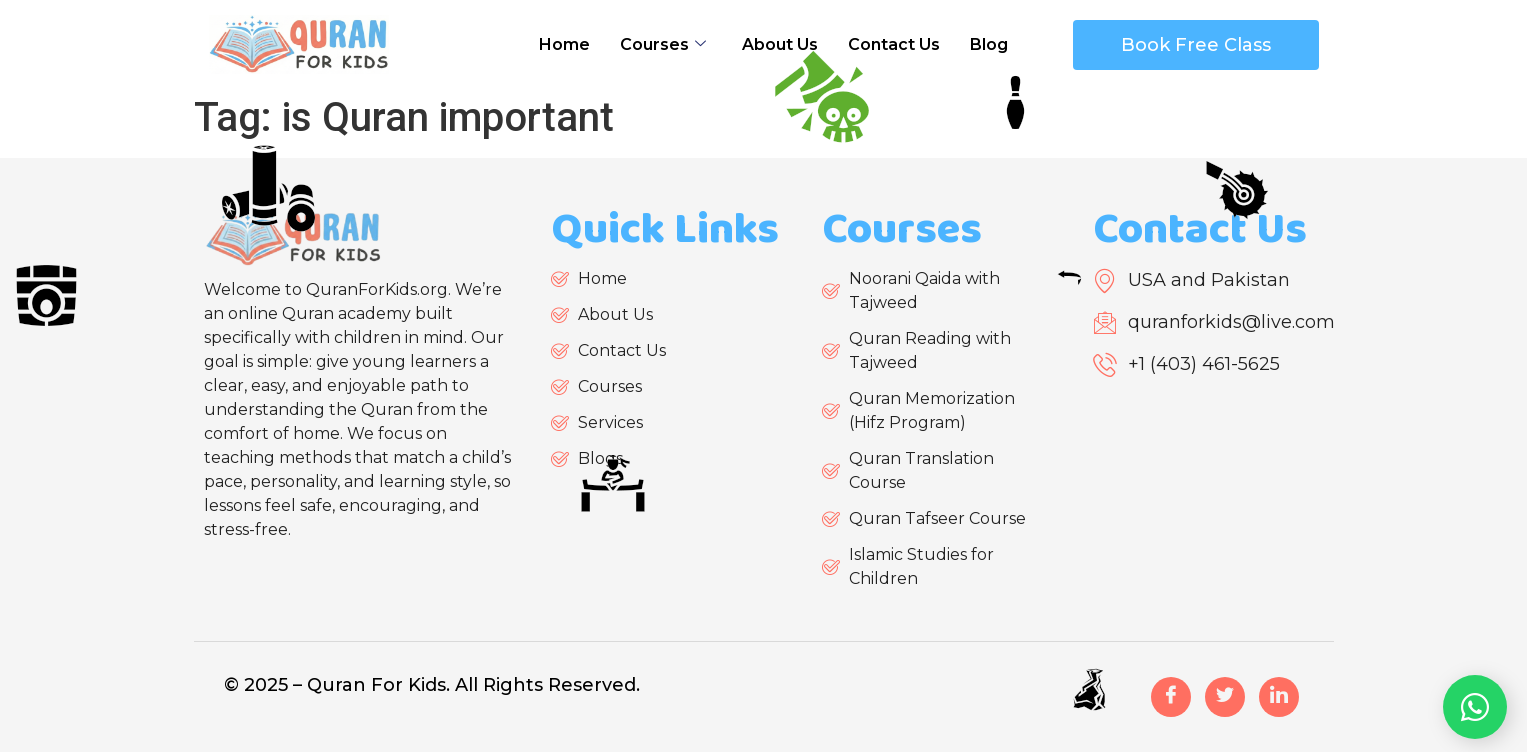 This screenshot has width=1527, height=752. I want to click on select shotgun ammo type, so click(268, 188).